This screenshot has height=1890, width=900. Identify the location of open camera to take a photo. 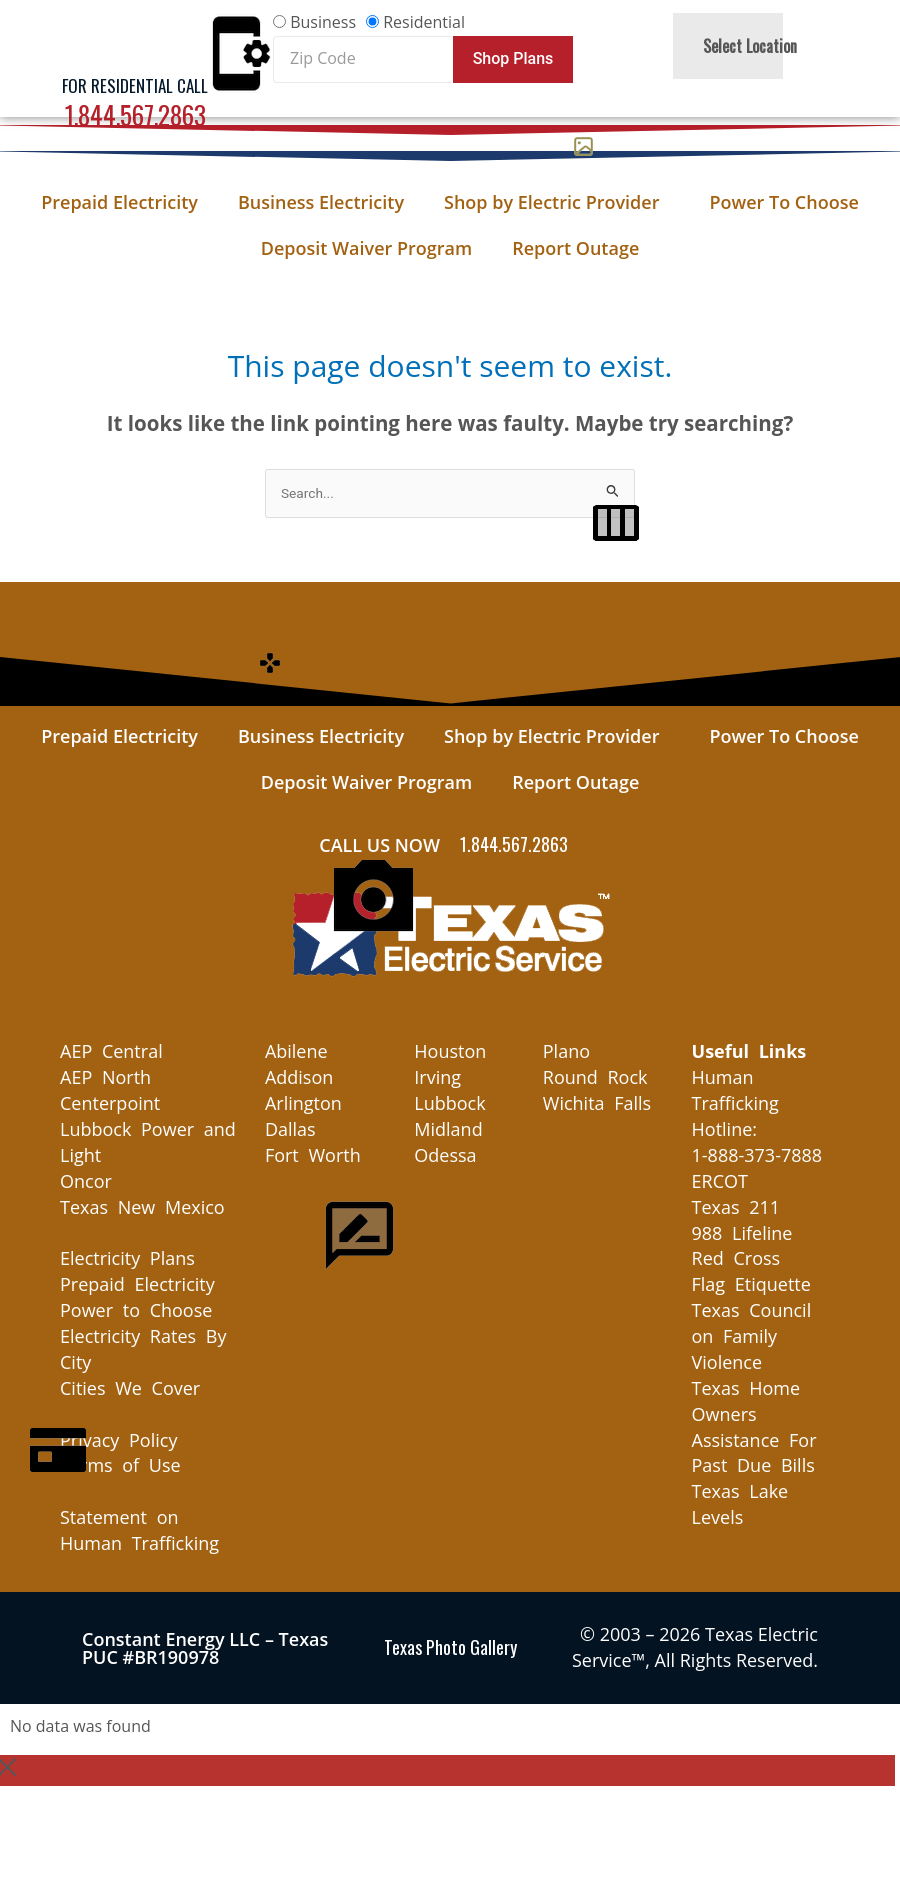
(373, 899).